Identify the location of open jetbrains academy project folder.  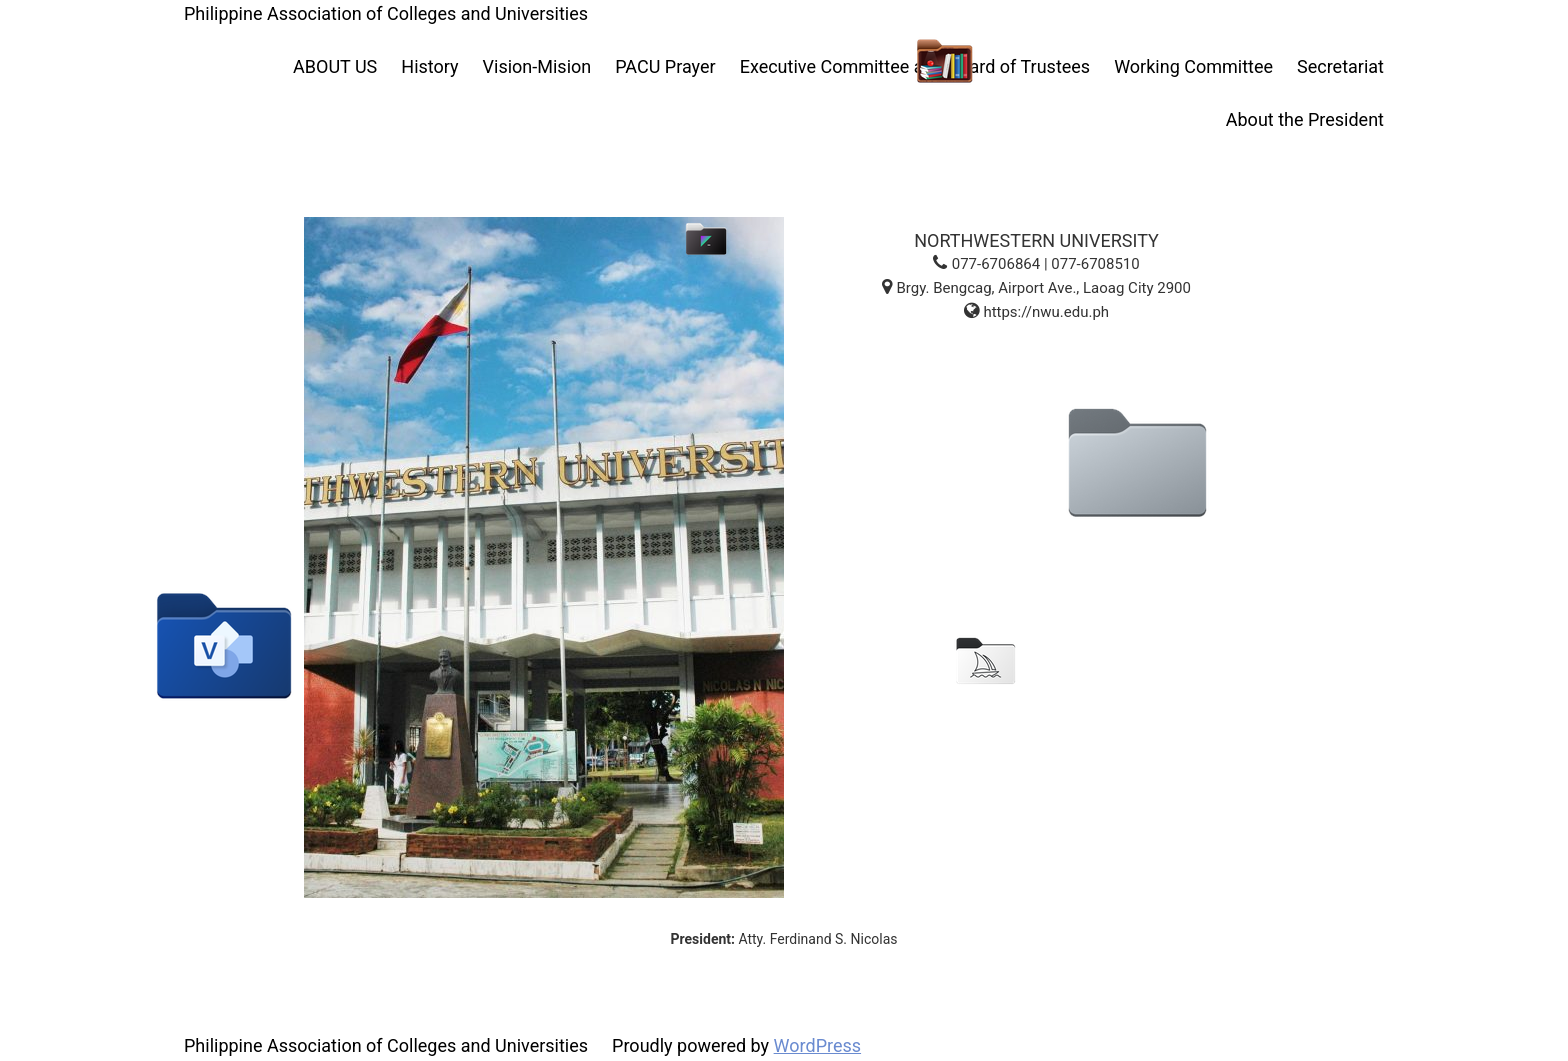
(706, 240).